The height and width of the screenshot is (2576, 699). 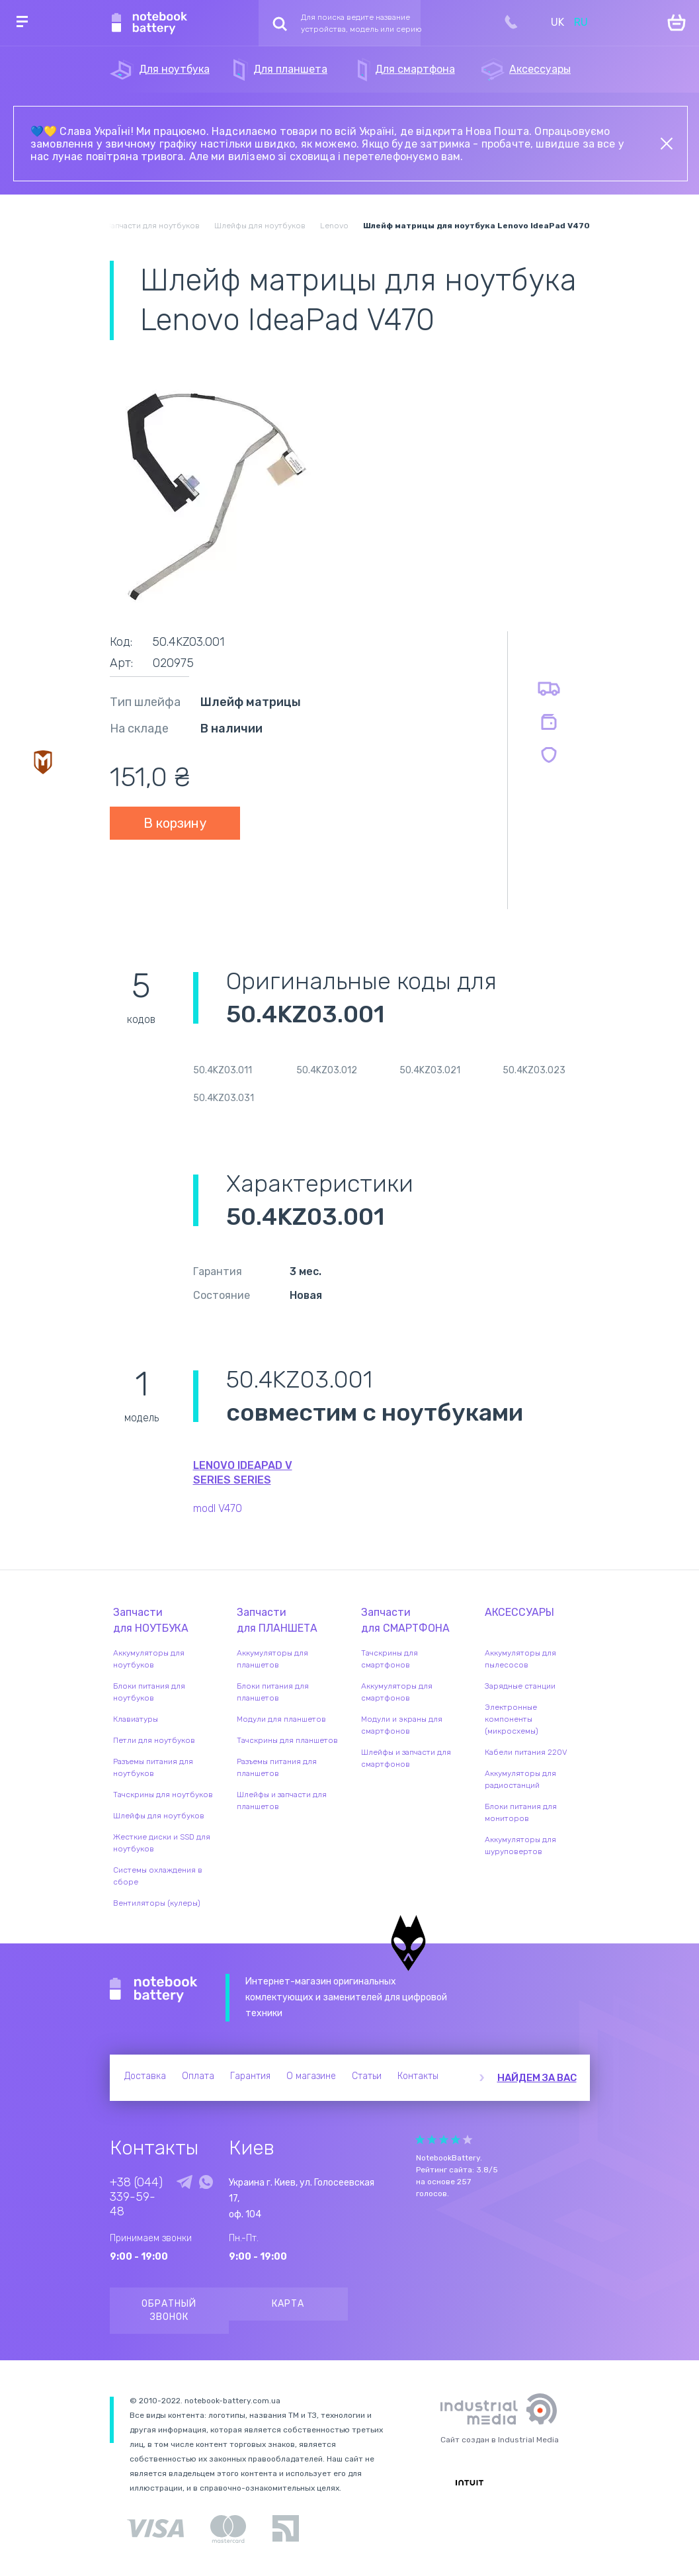 I want to click on intuit company logo, so click(x=470, y=2483).